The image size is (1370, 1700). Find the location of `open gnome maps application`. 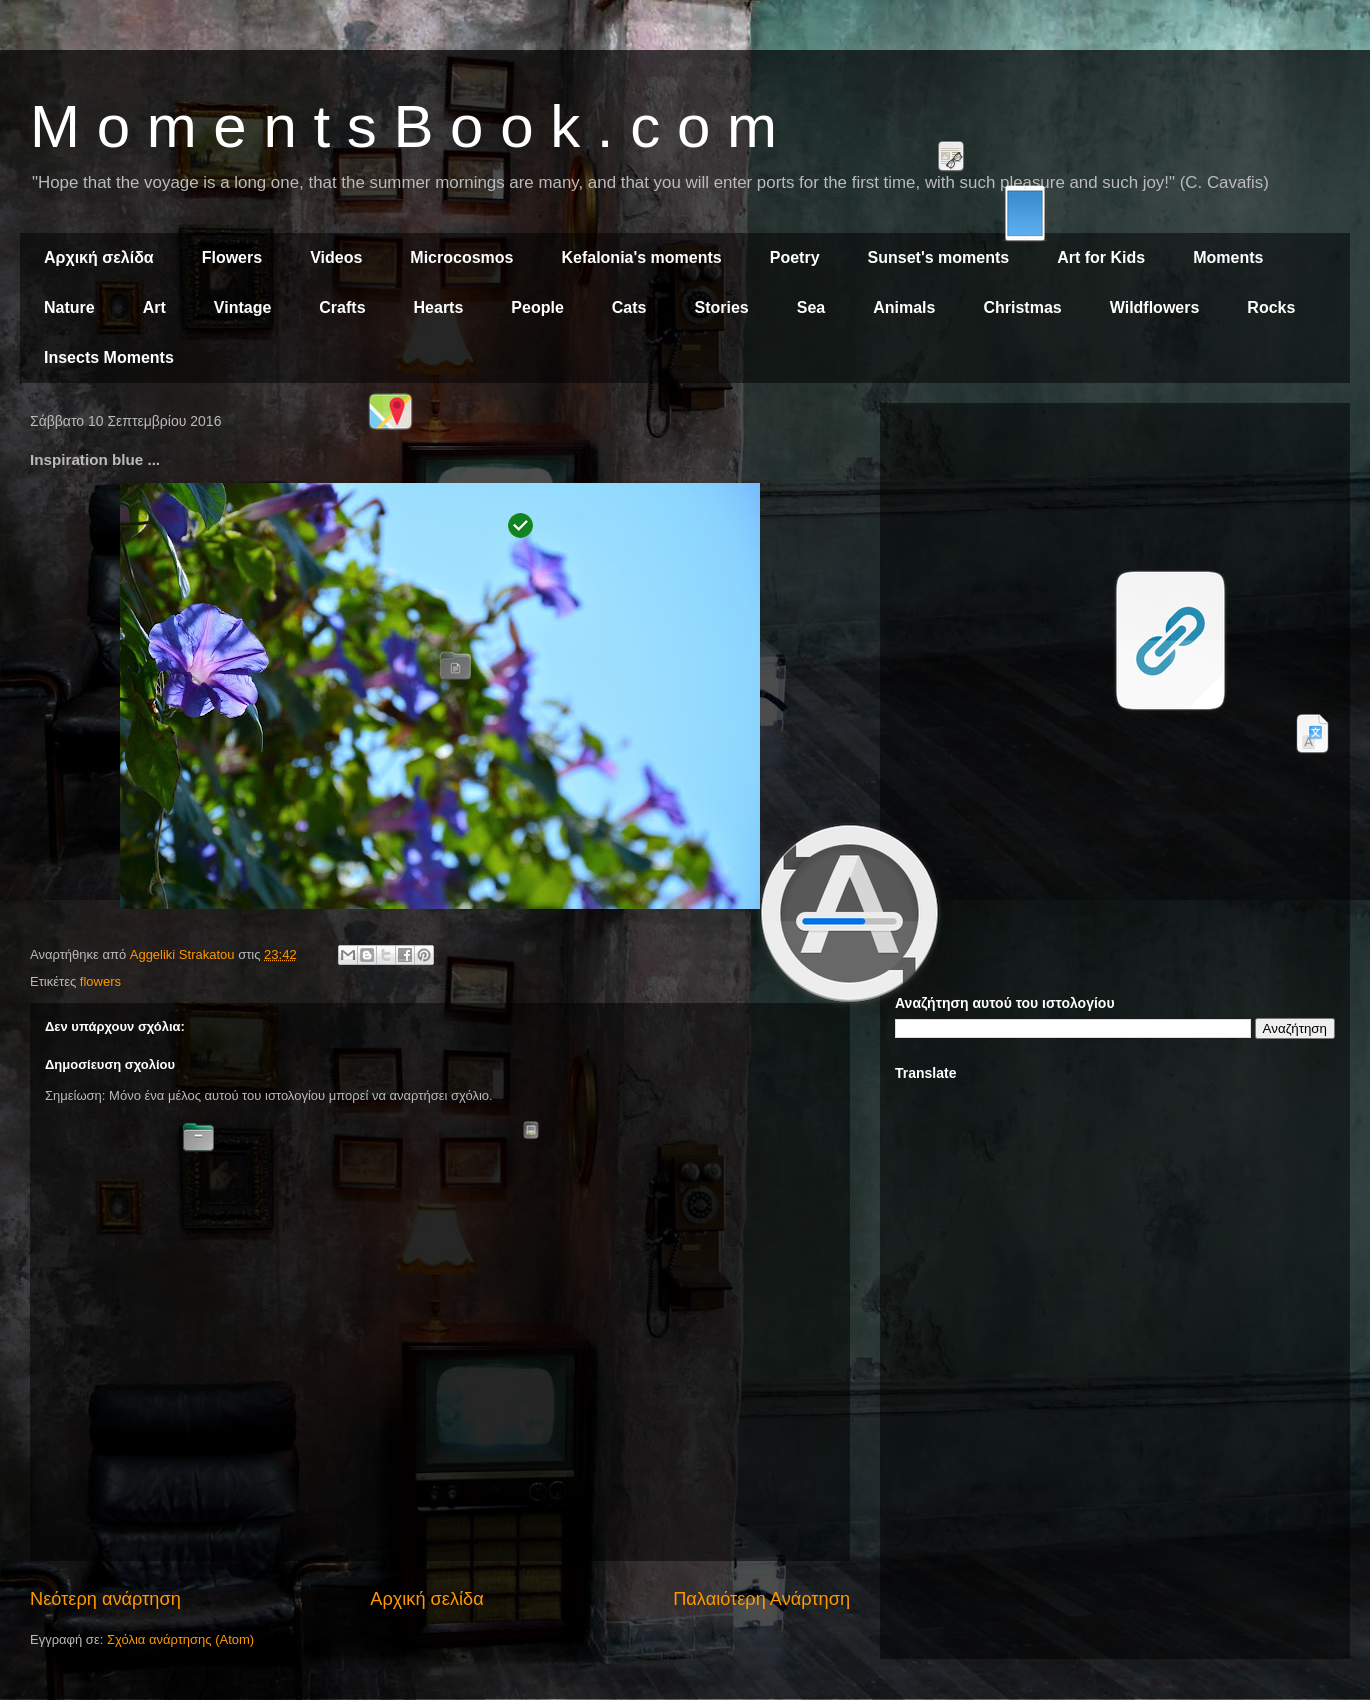

open gnome maps application is located at coordinates (390, 411).